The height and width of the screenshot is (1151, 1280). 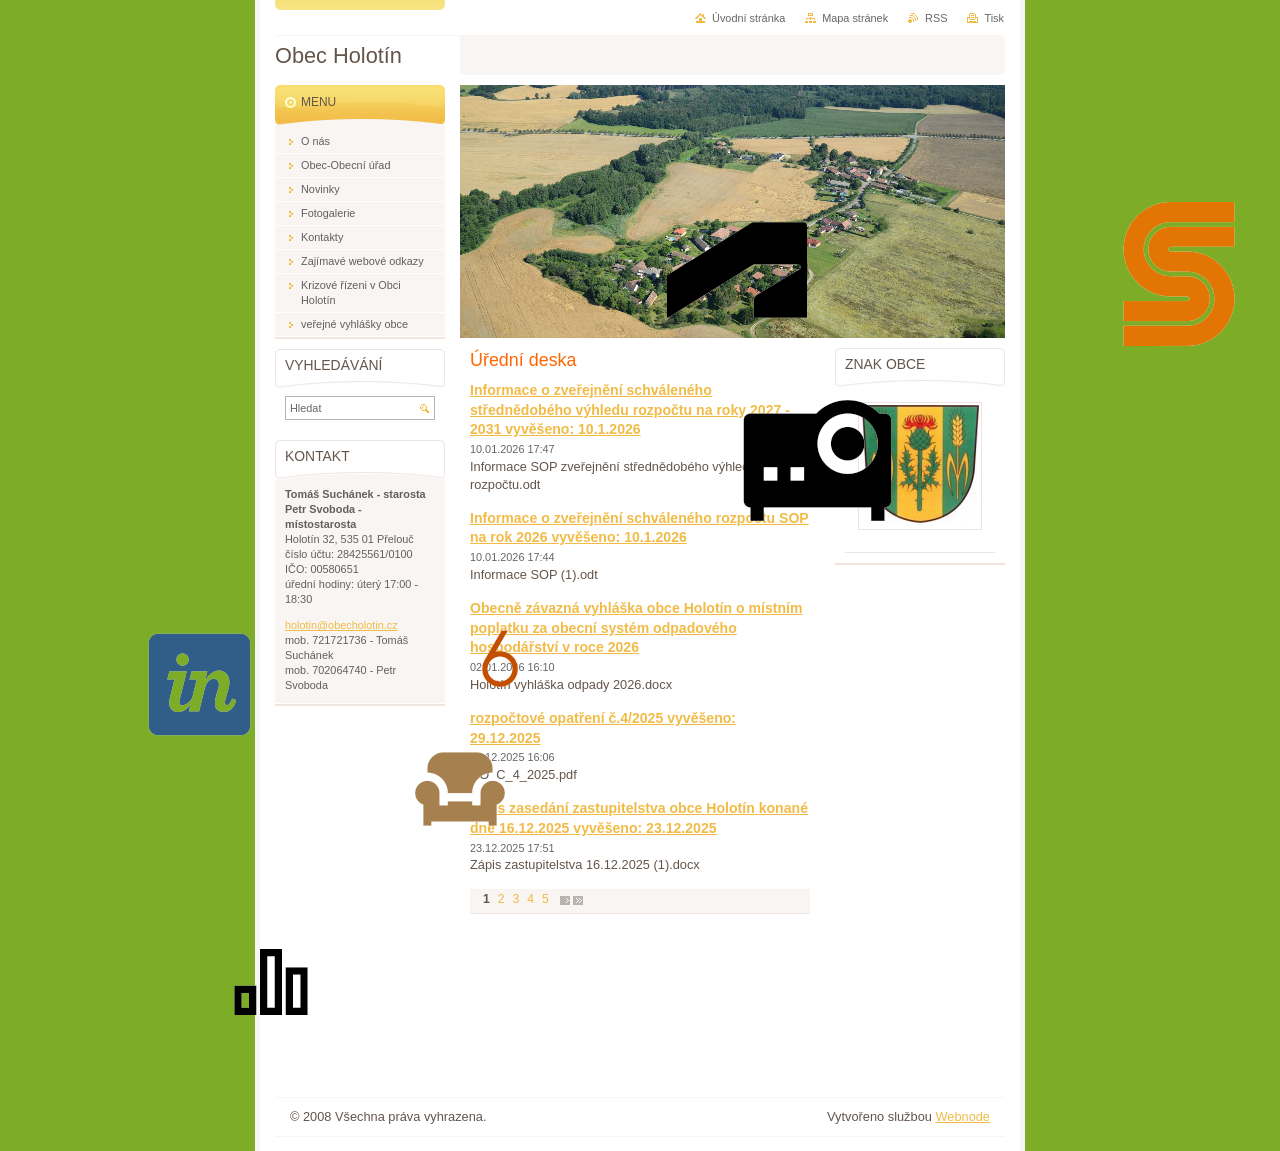 What do you see at coordinates (271, 982) in the screenshot?
I see `view analytics or statistics` at bounding box center [271, 982].